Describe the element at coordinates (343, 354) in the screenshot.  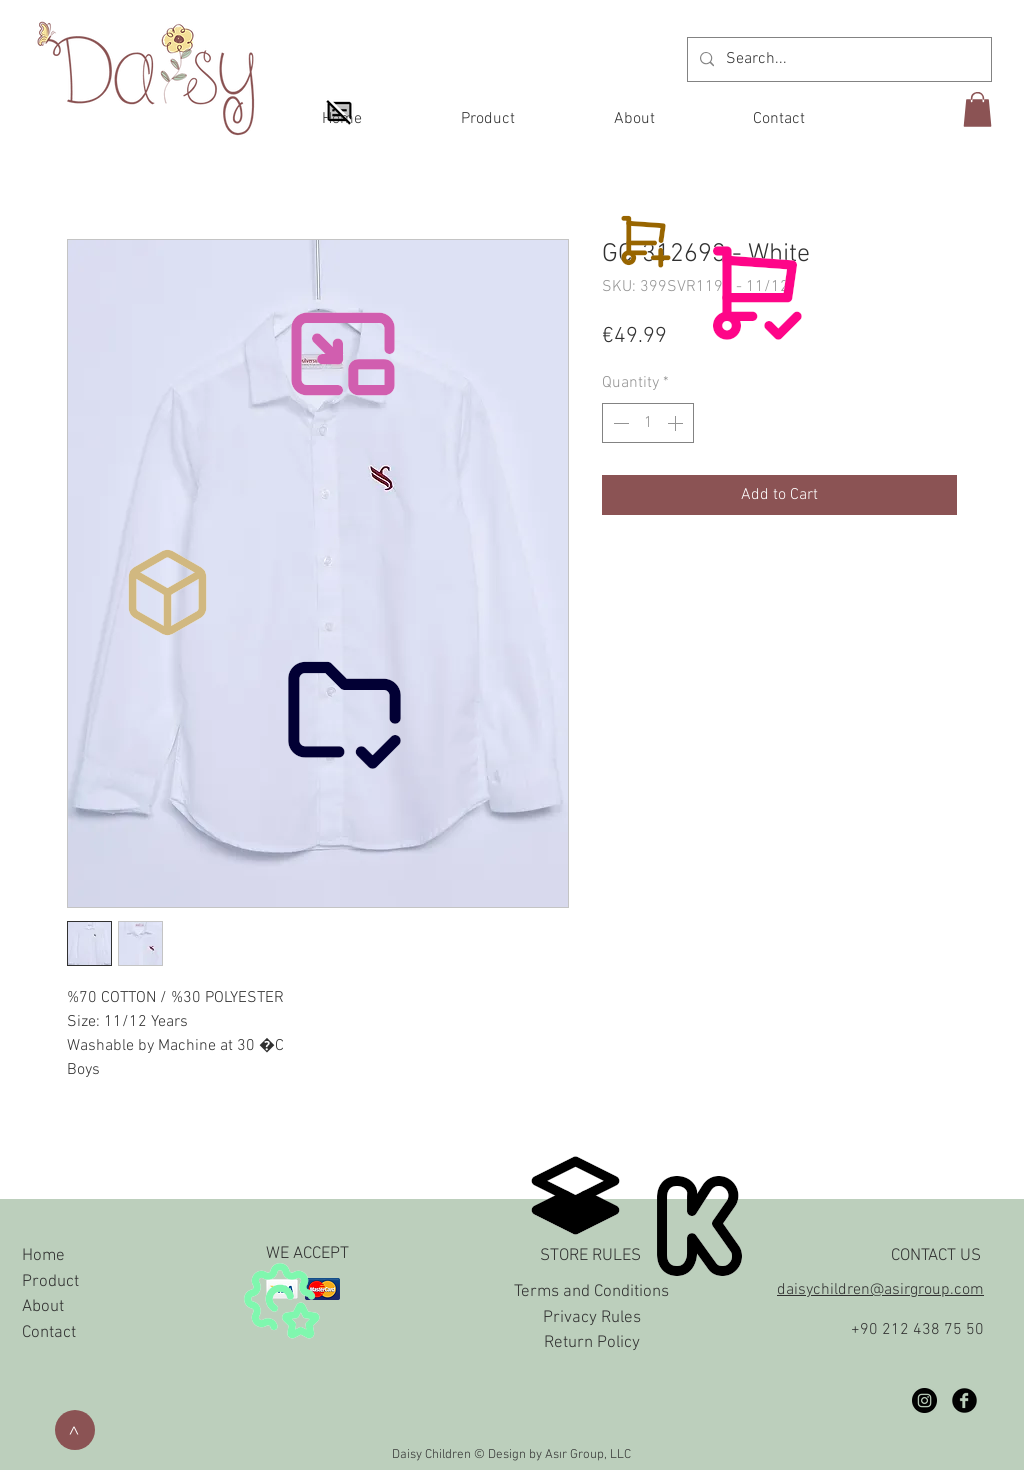
I see `enable picture-in-picture mode` at that location.